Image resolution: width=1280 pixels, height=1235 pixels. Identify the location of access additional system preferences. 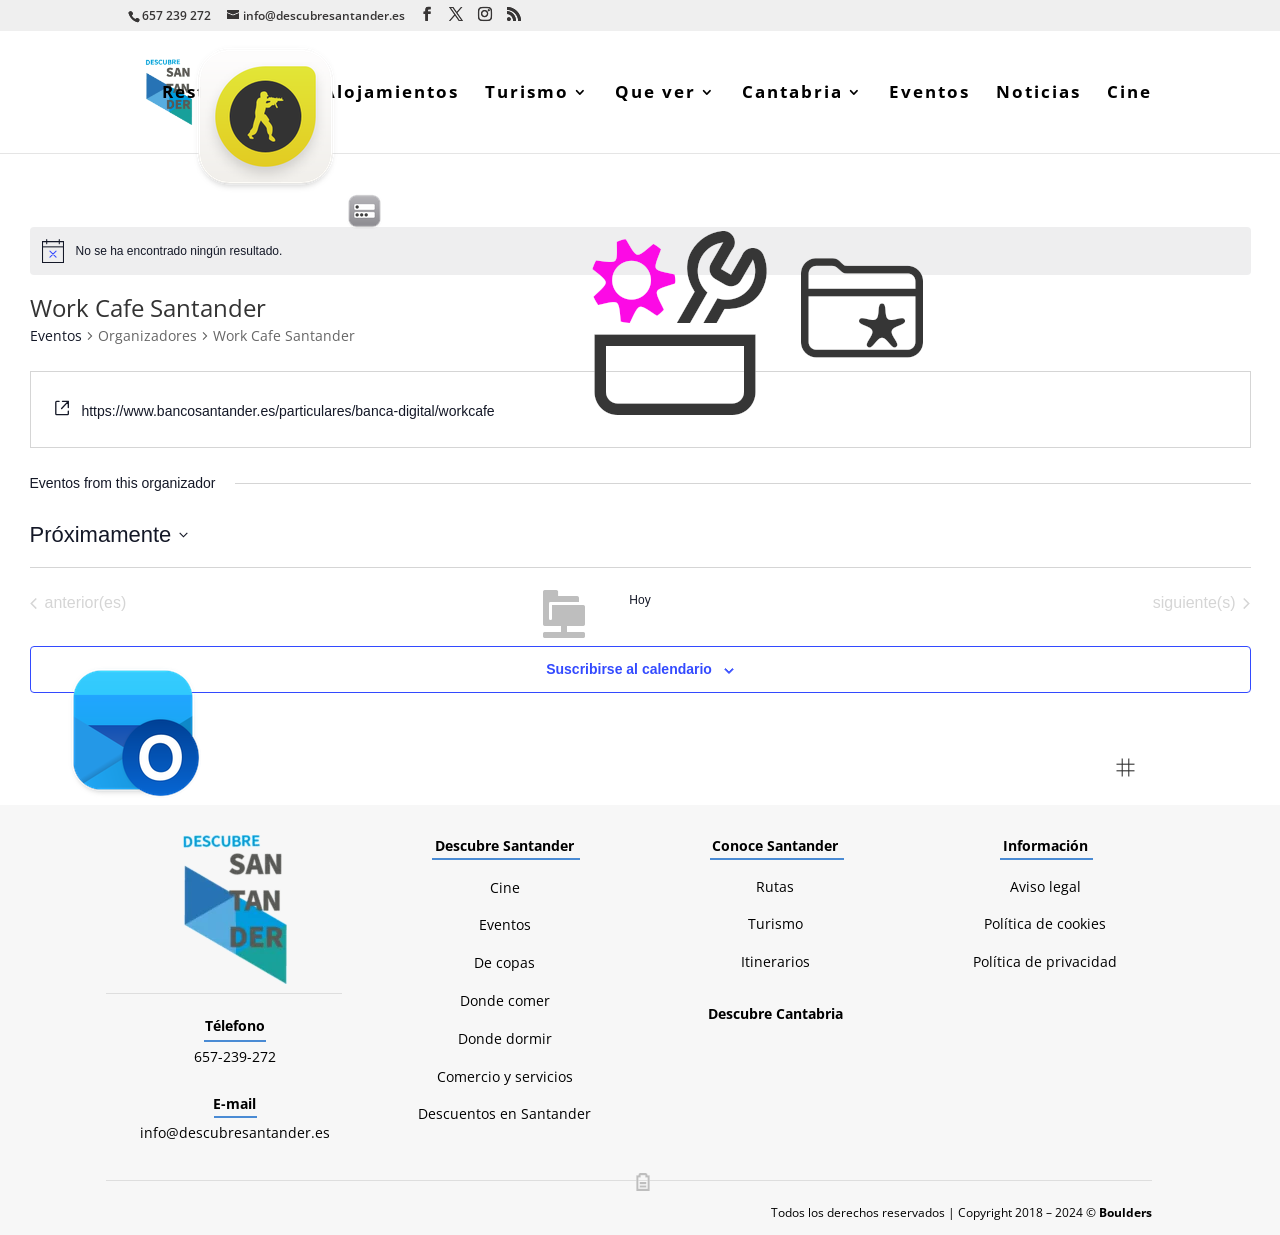
(675, 323).